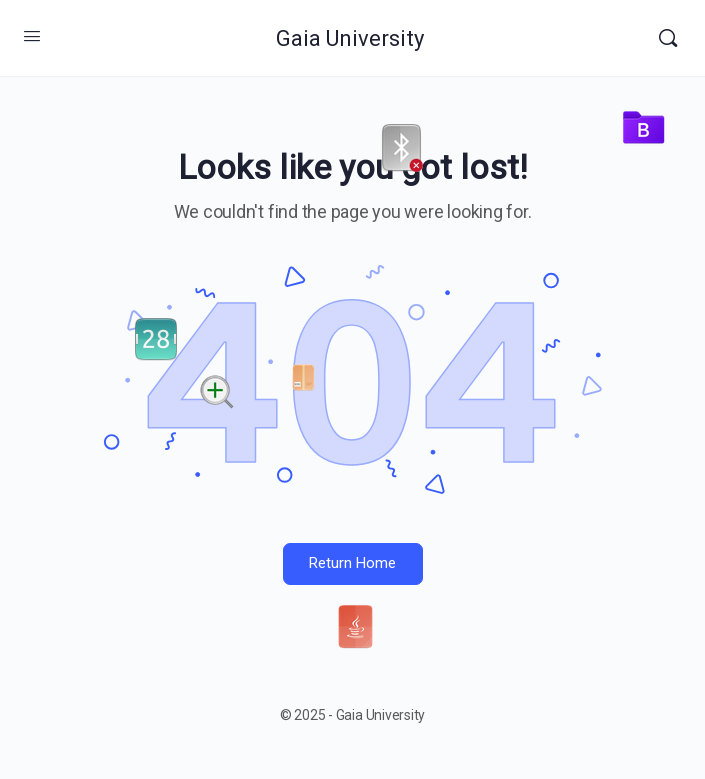 The height and width of the screenshot is (779, 705). Describe the element at coordinates (355, 626) in the screenshot. I see `a java source code file` at that location.